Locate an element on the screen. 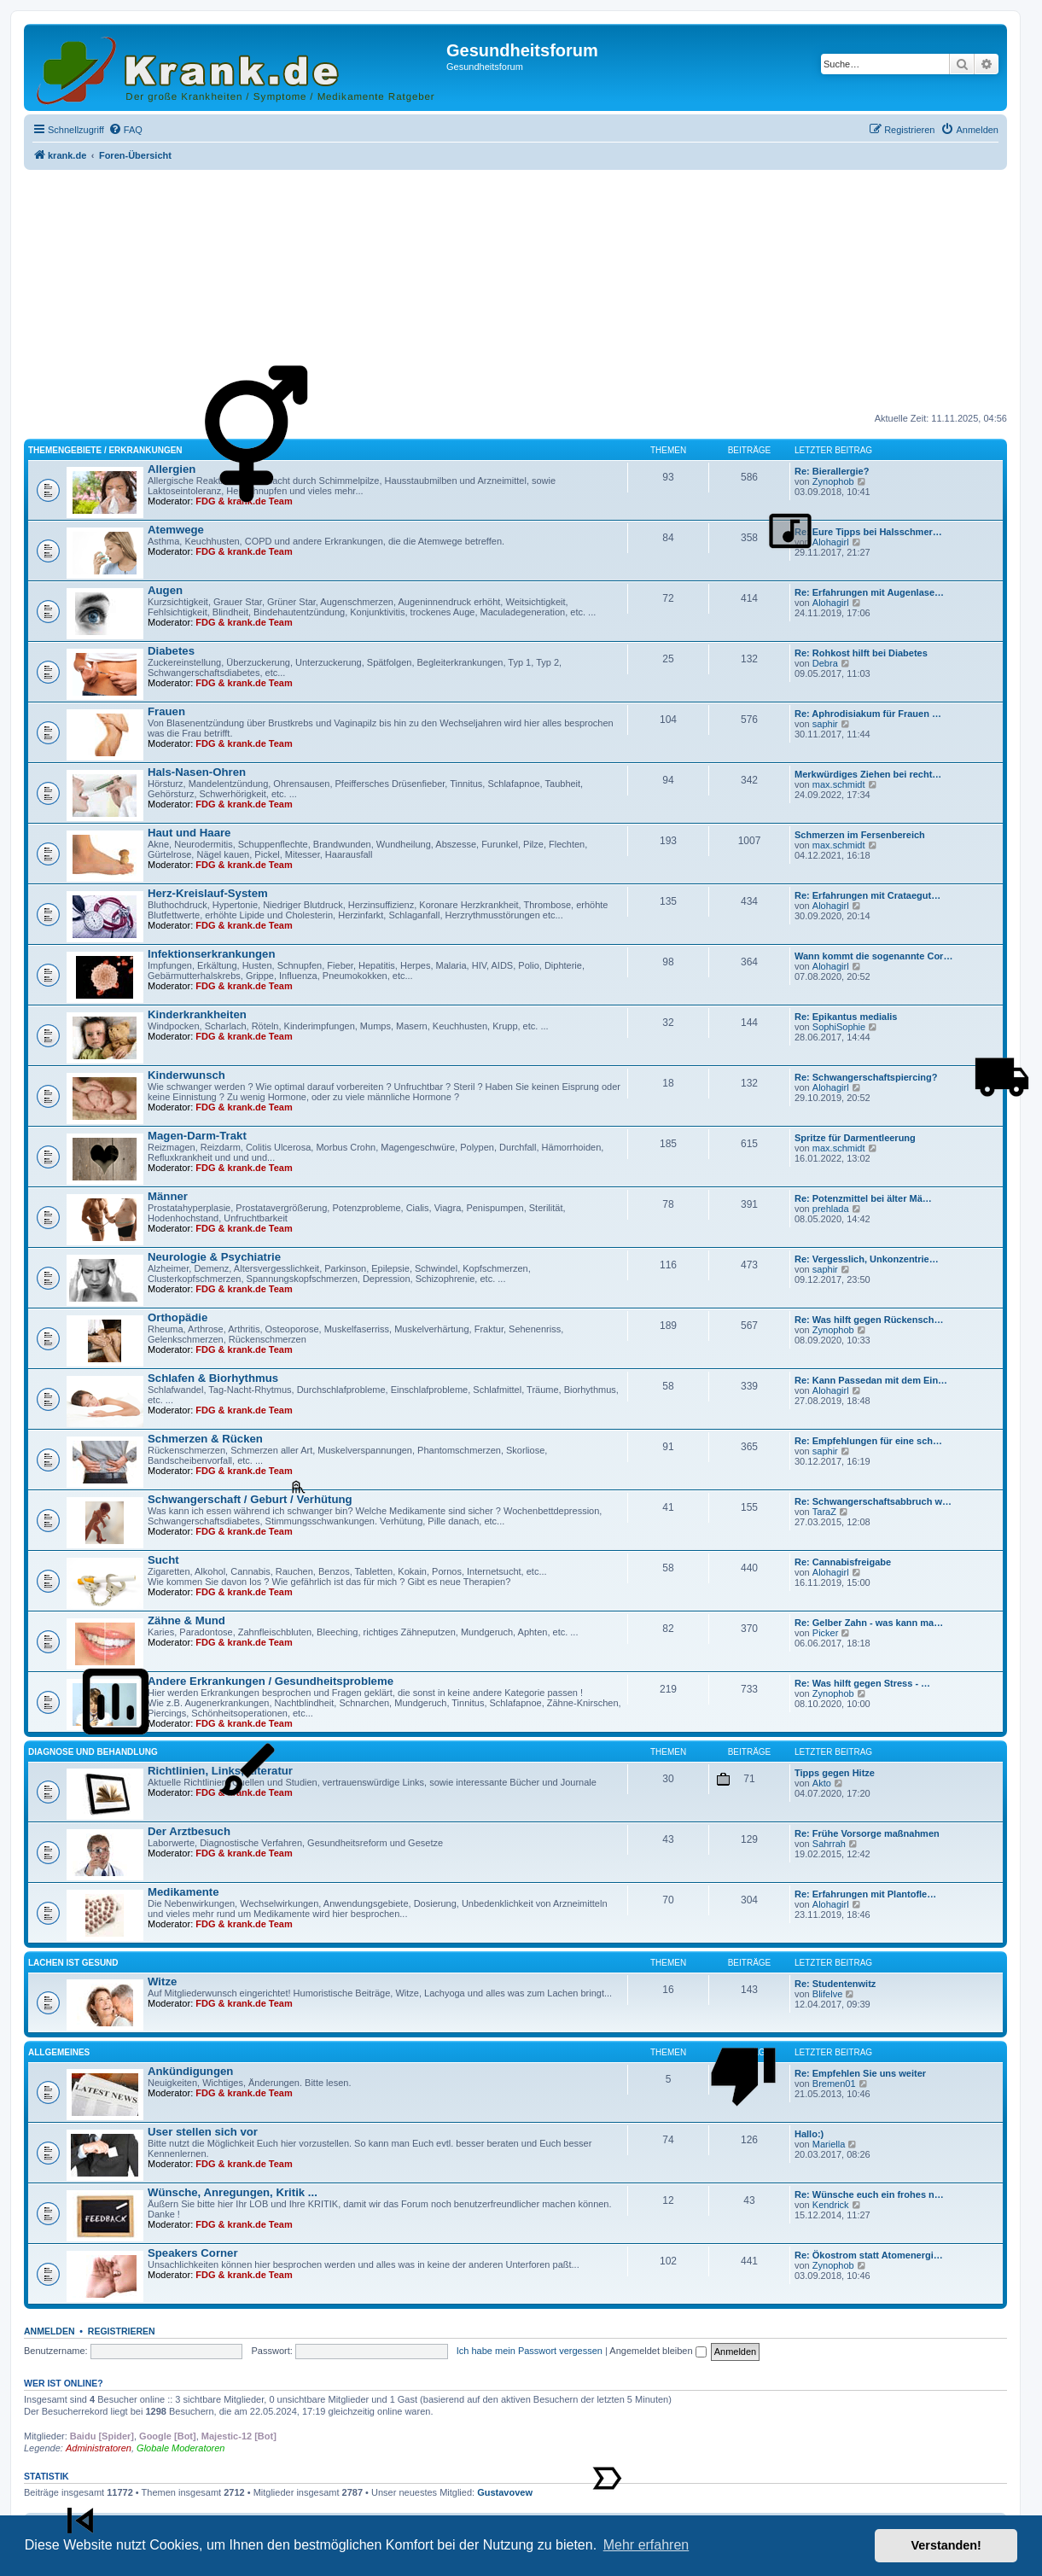  access work-related files or documents is located at coordinates (723, 1779).